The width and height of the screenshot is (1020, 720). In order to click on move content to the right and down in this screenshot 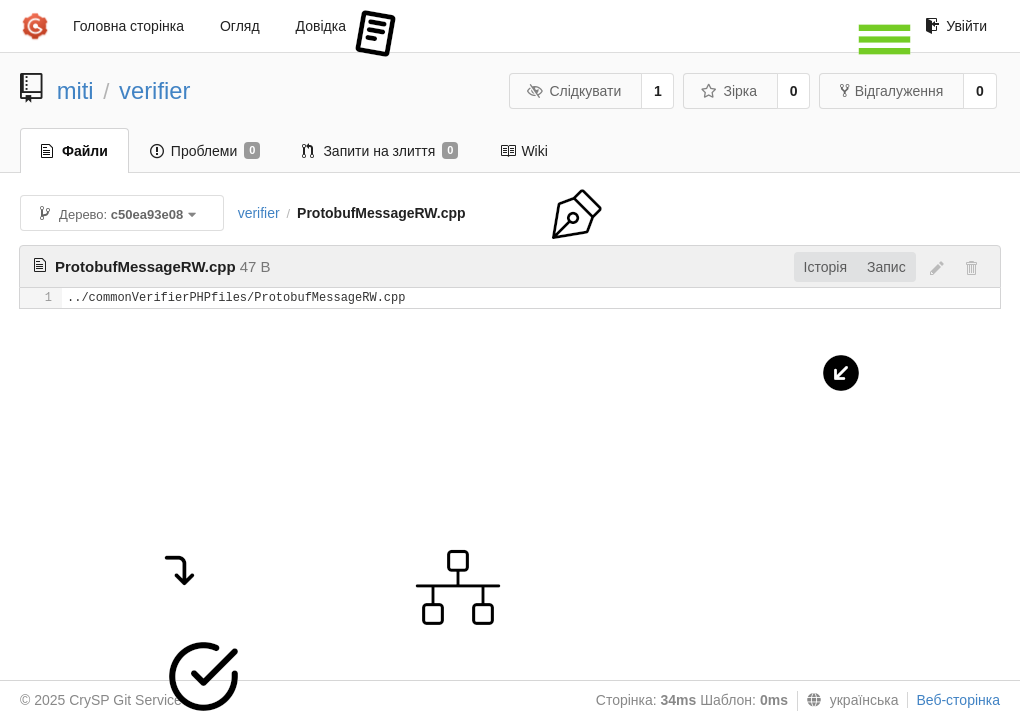, I will do `click(178, 569)`.